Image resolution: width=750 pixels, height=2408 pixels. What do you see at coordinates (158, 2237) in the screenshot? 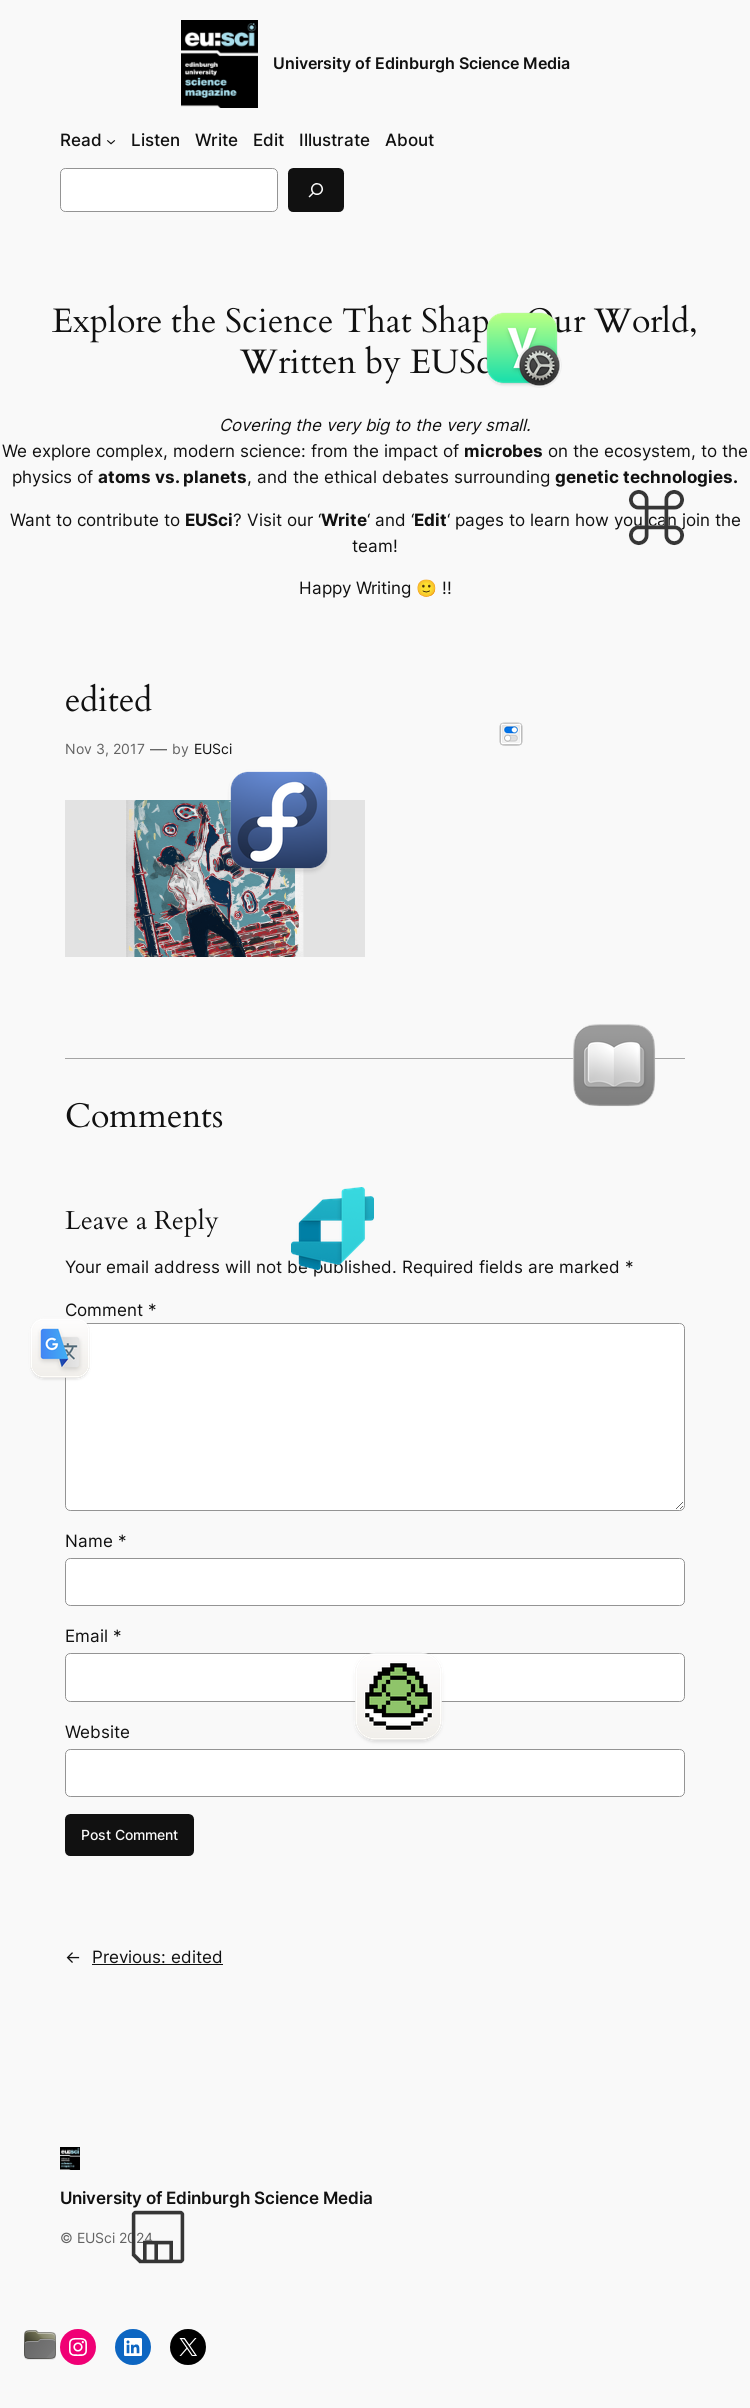
I see `save current file or document` at bounding box center [158, 2237].